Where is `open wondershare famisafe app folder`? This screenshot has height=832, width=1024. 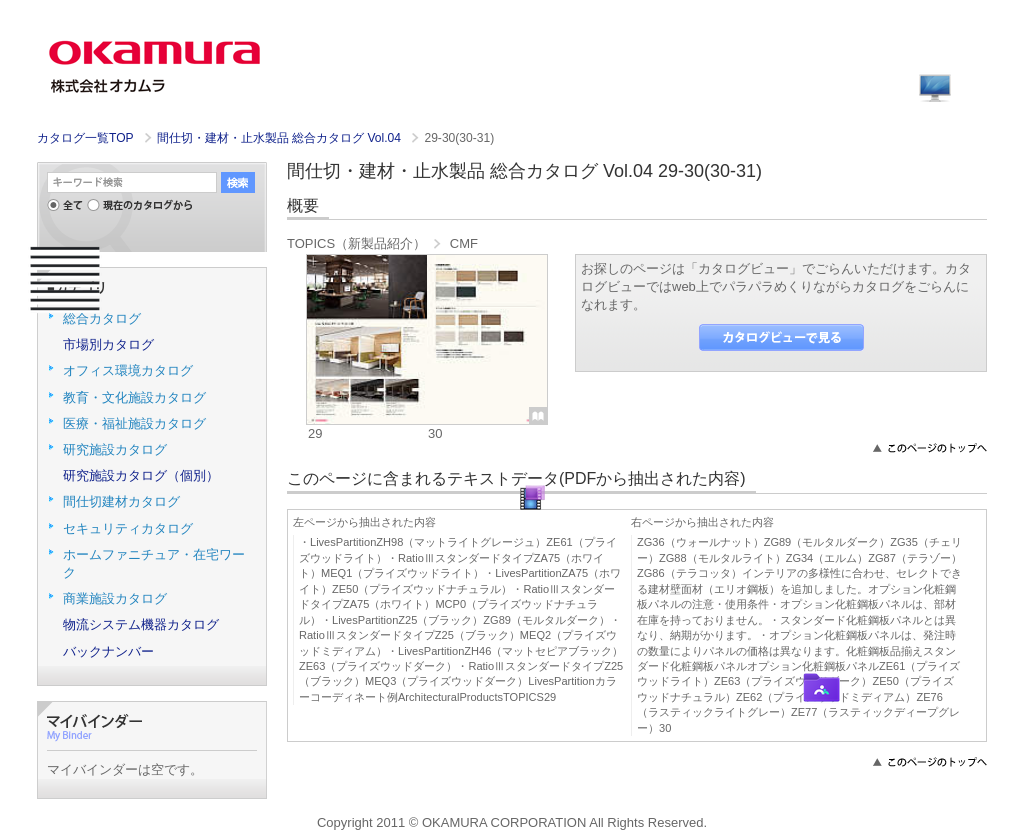 open wondershare famisafe app folder is located at coordinates (821, 688).